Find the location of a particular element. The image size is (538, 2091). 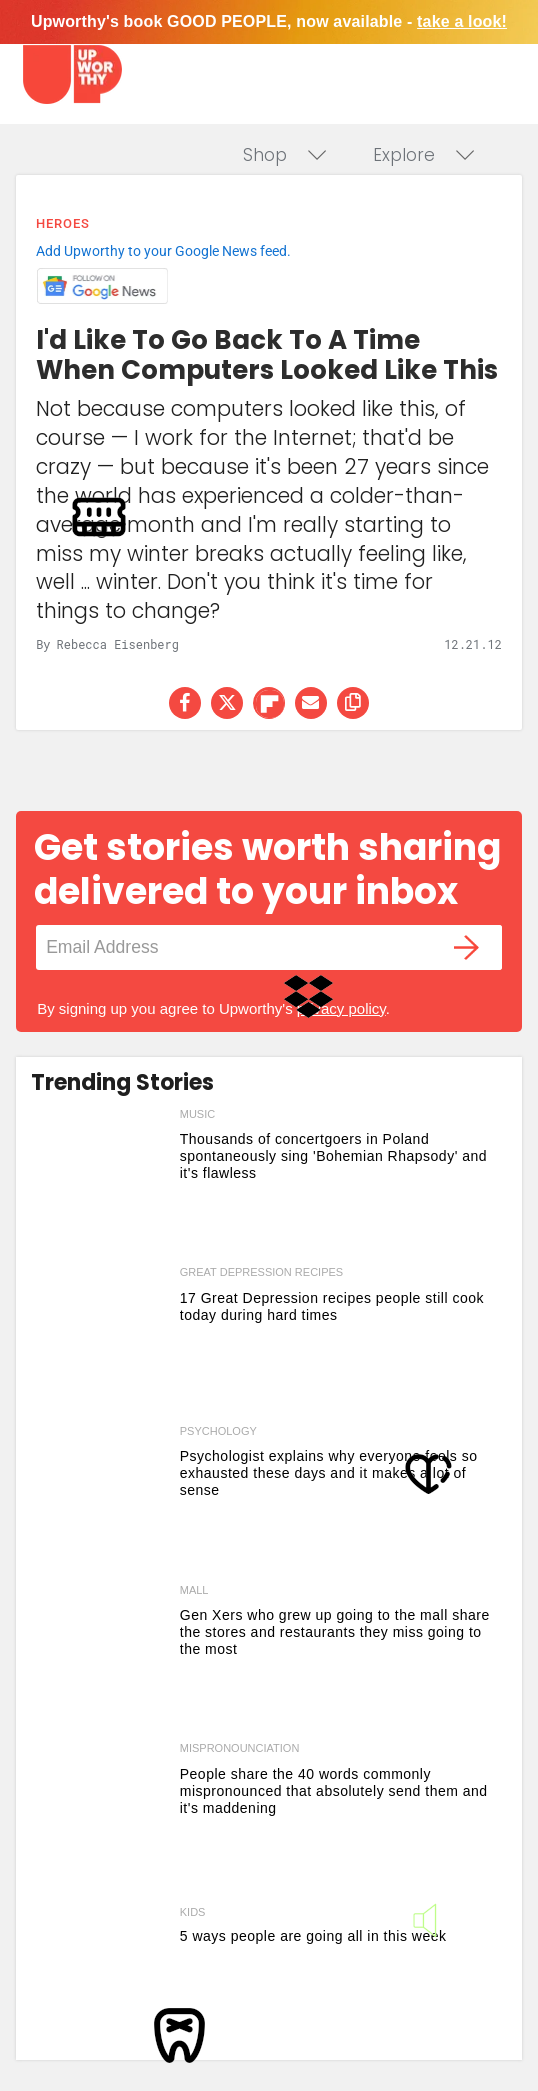

access dental or oral health features is located at coordinates (179, 2035).